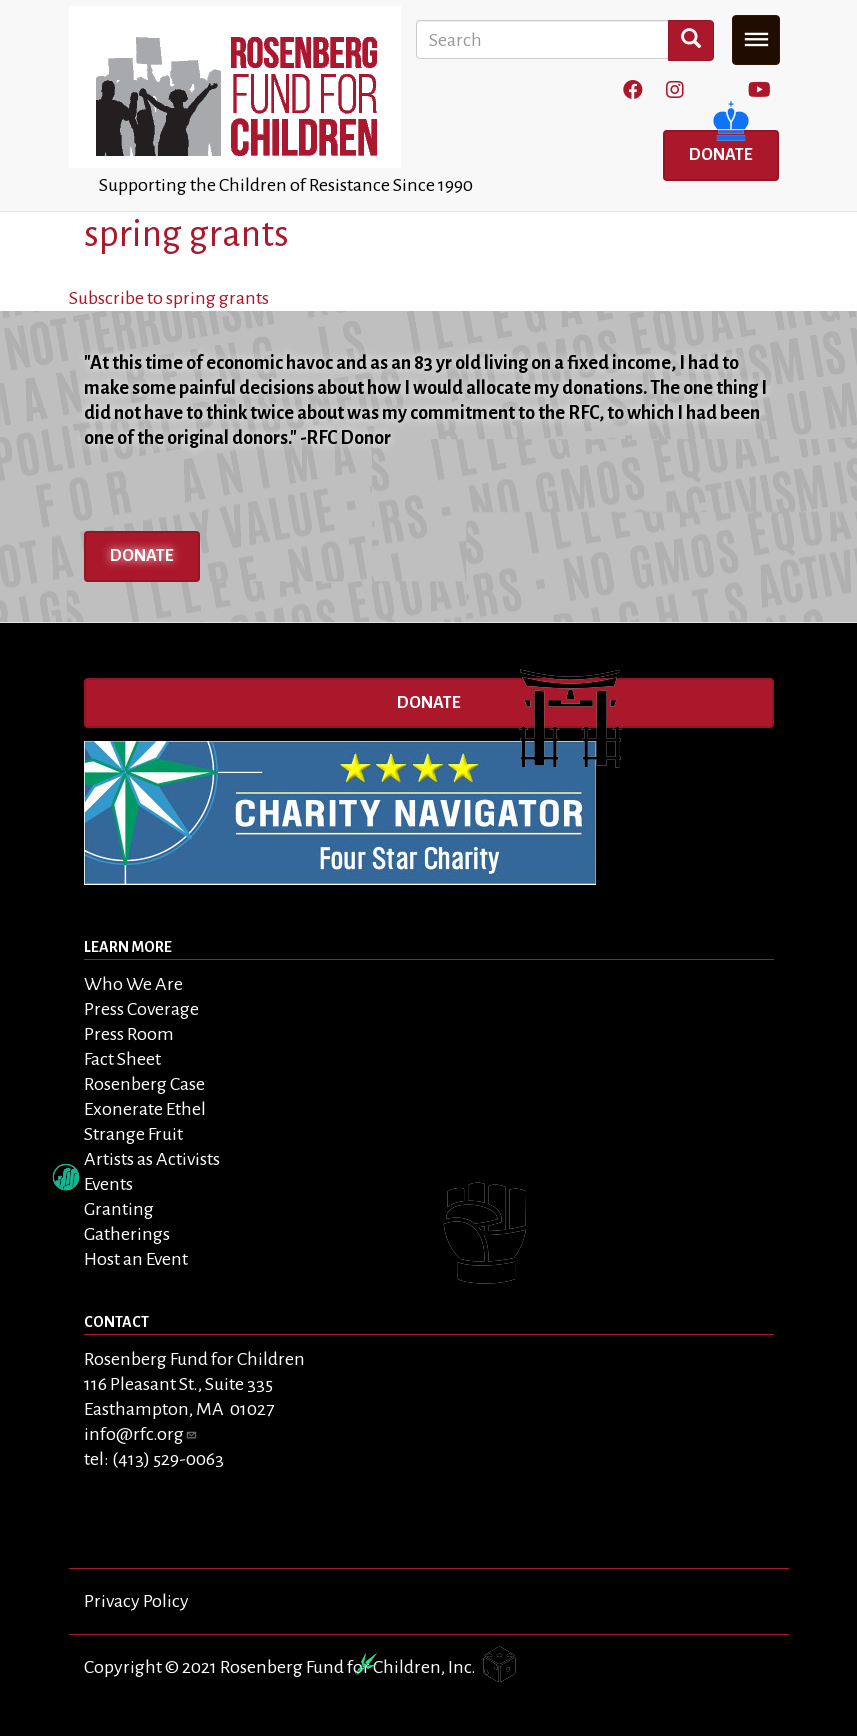 The height and width of the screenshot is (1736, 857). Describe the element at coordinates (570, 715) in the screenshot. I see `access japanese cultural or religious content` at that location.